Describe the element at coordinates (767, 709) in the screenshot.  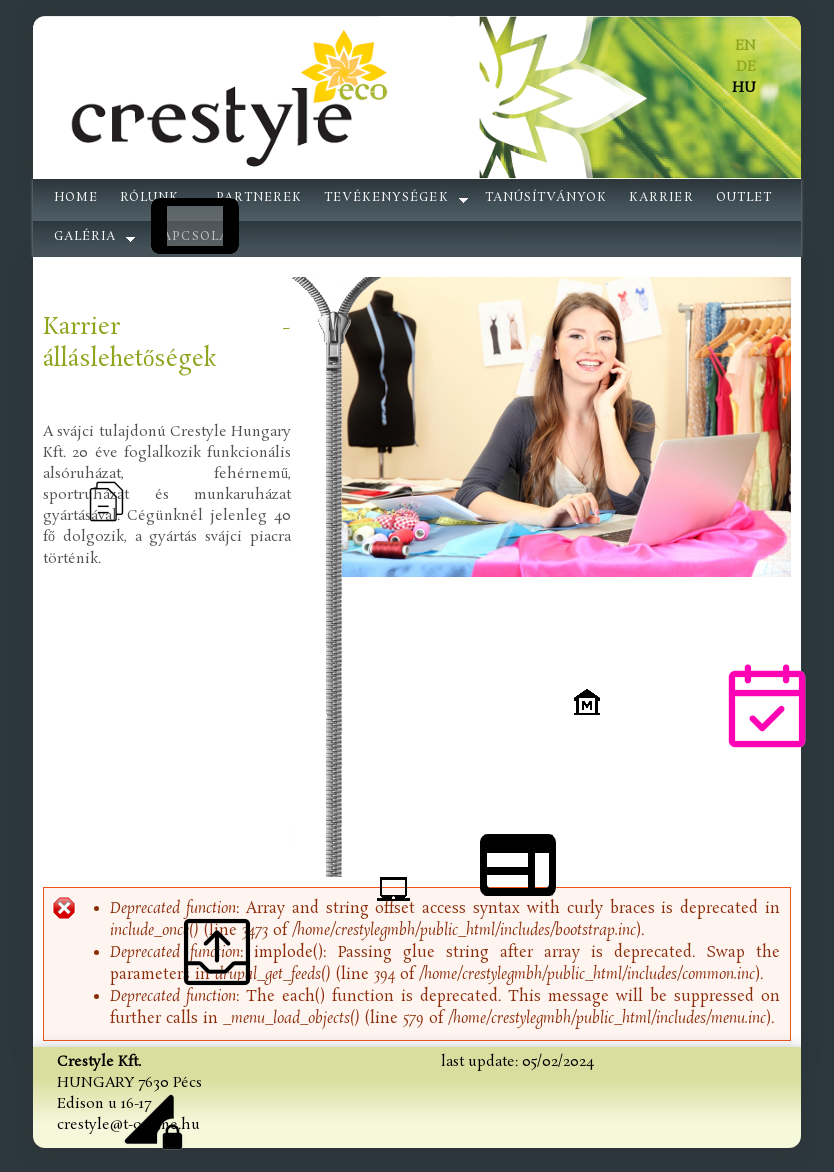
I see `confirm or complete a scheduled event` at that location.